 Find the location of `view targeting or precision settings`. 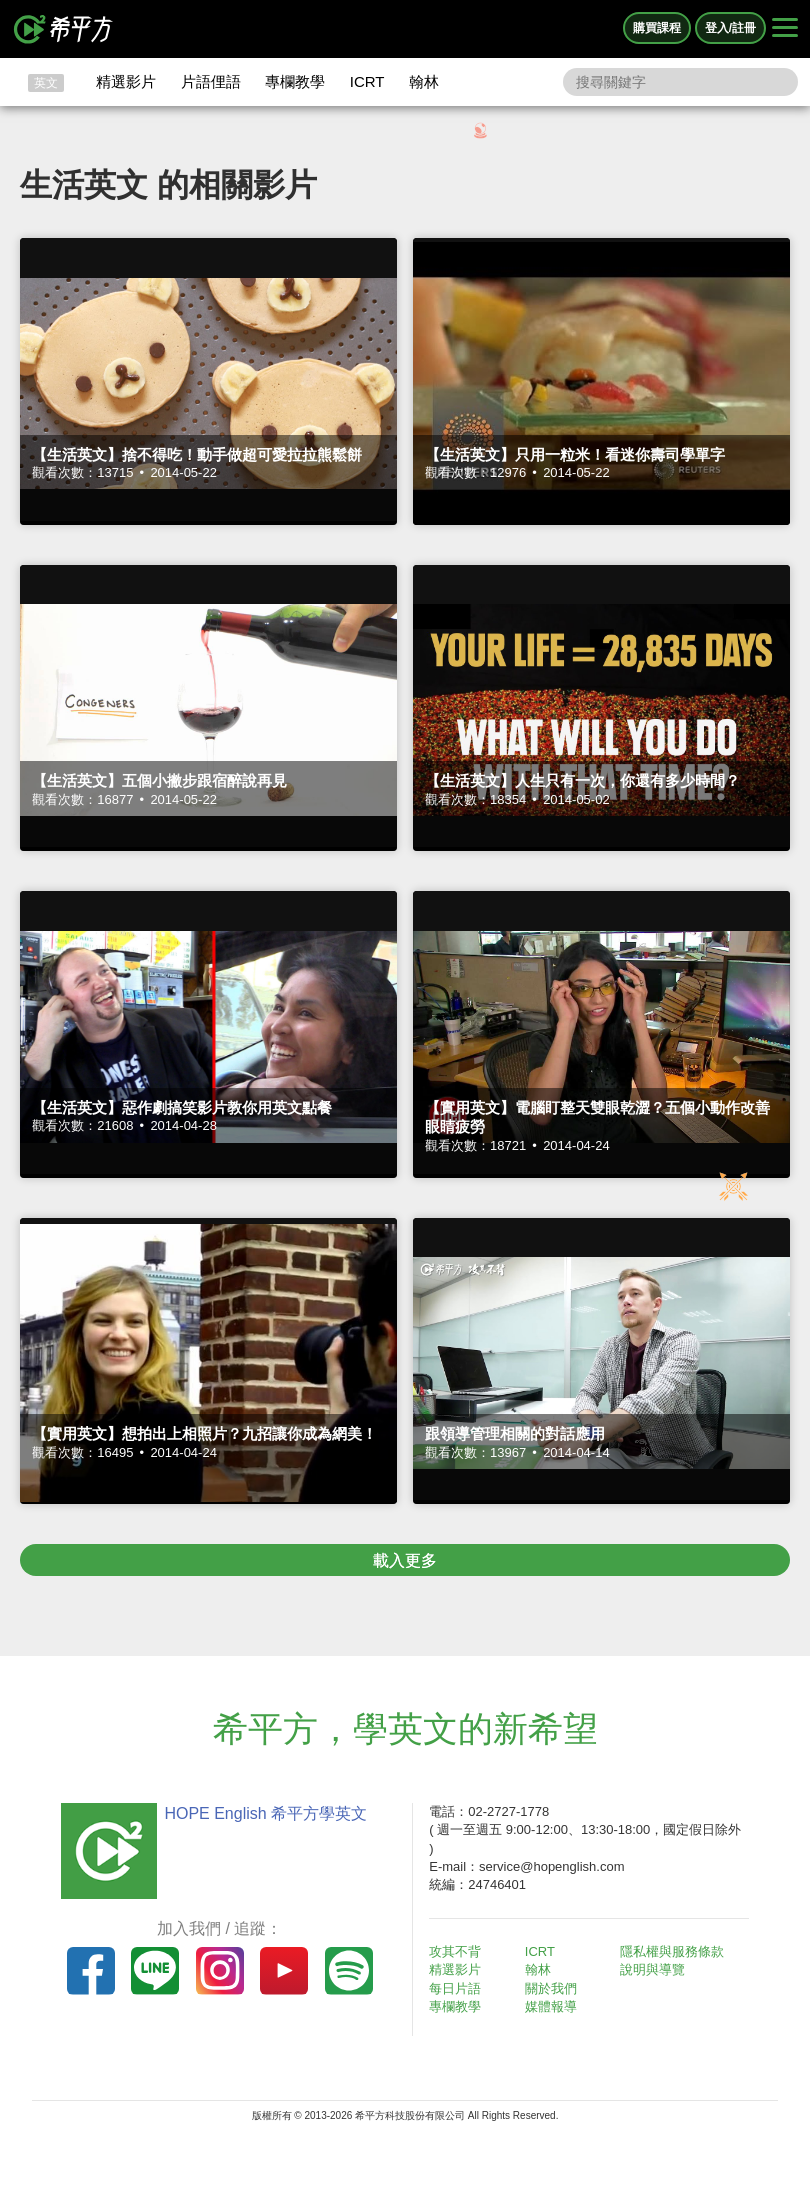

view targeting or precision settings is located at coordinates (733, 1186).